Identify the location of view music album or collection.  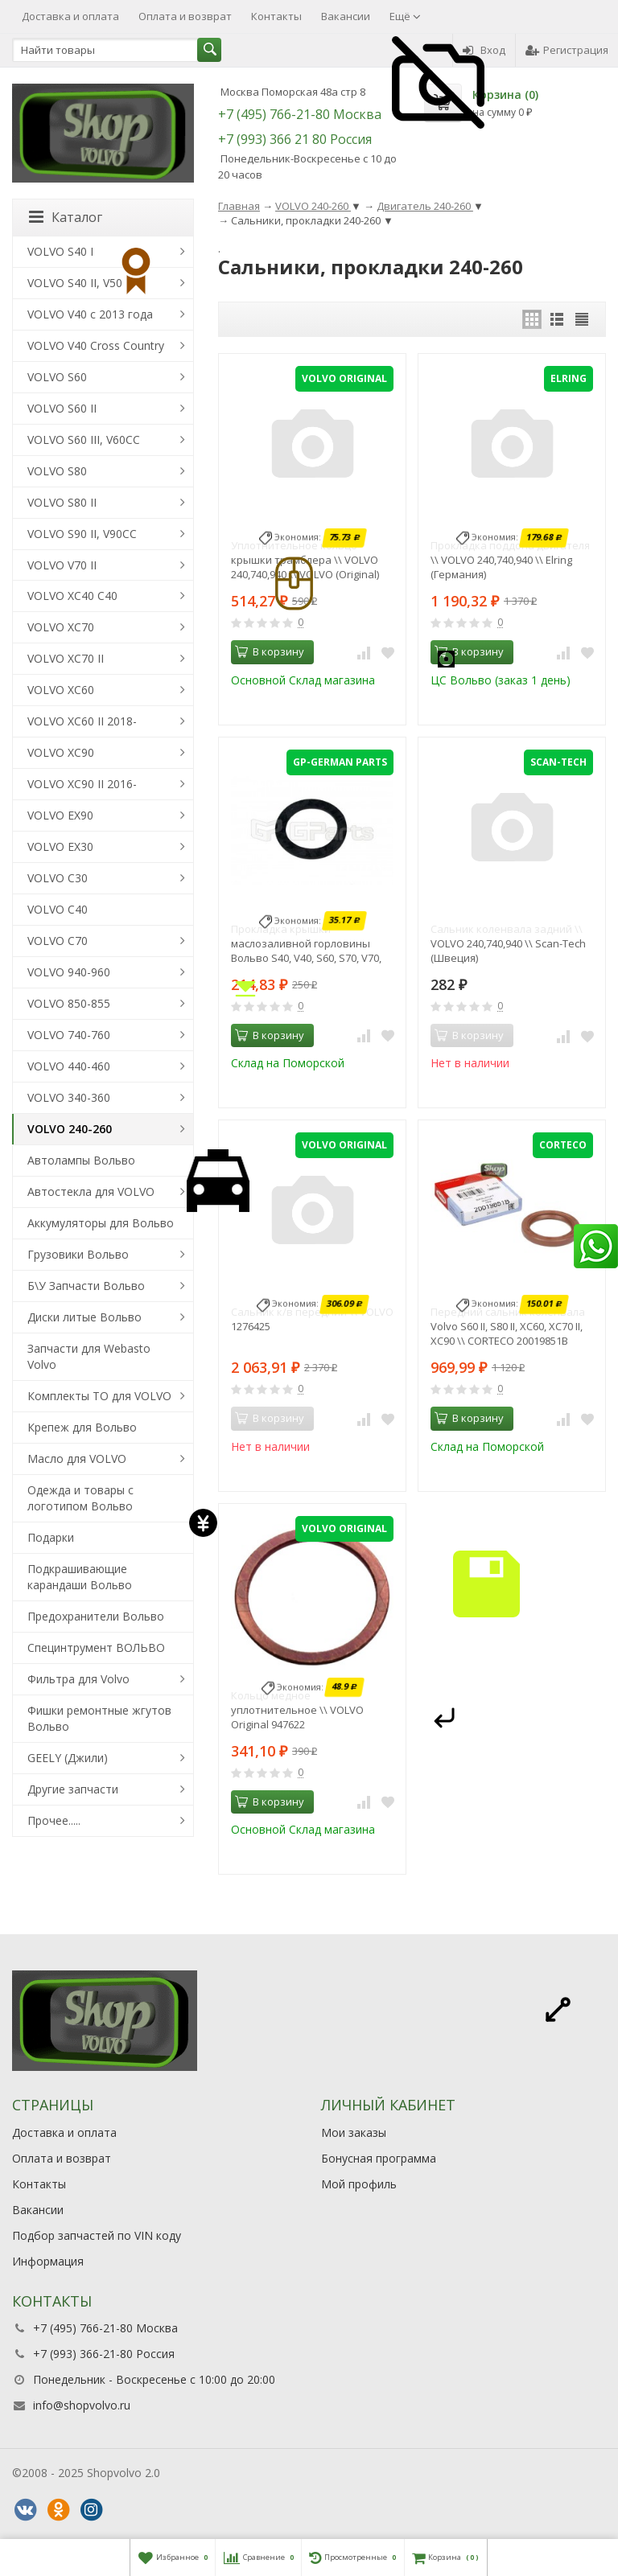
(446, 659).